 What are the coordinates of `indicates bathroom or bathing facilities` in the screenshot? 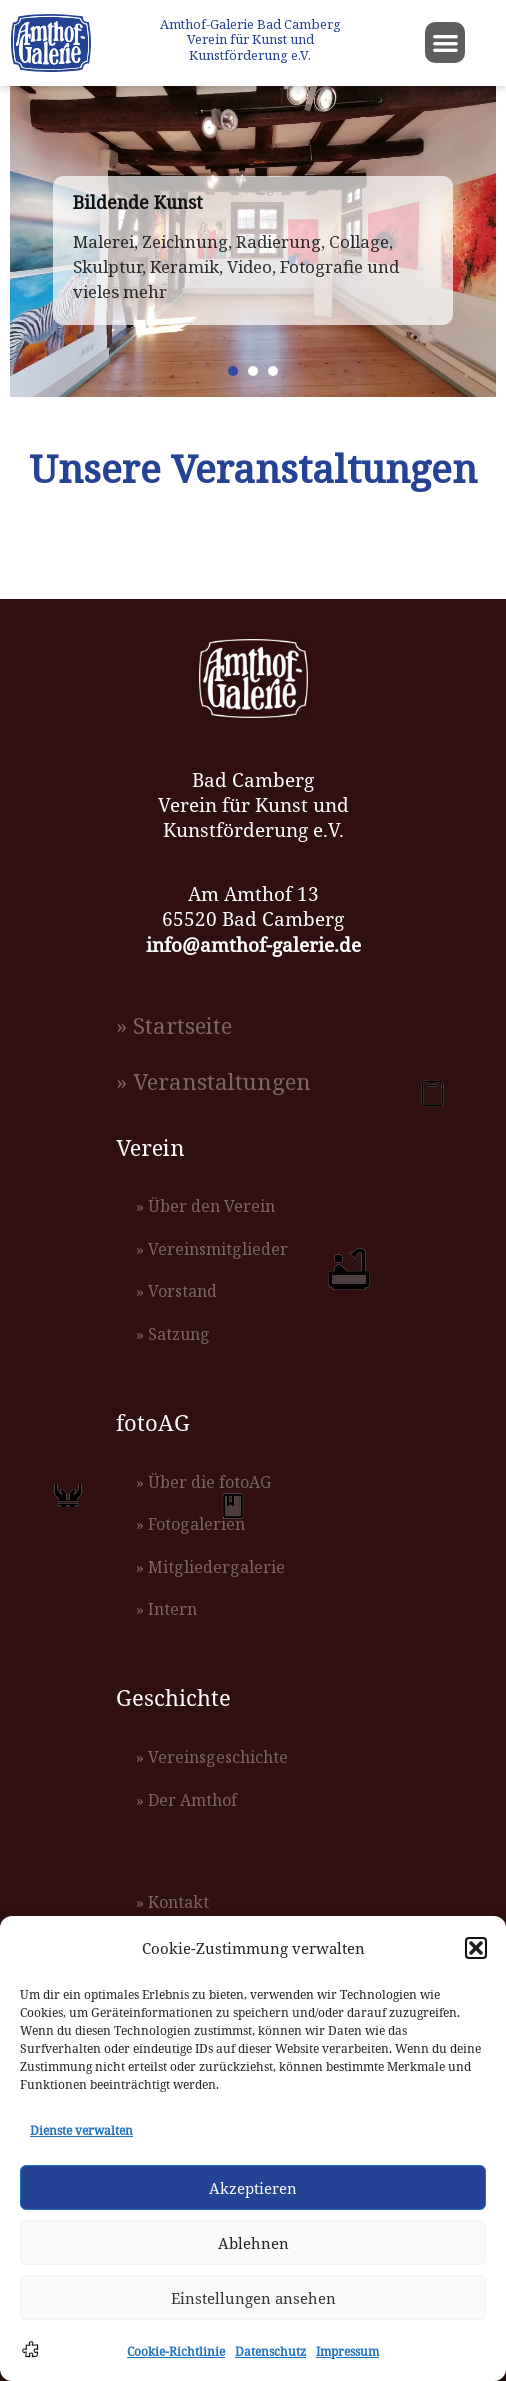 It's located at (349, 1269).